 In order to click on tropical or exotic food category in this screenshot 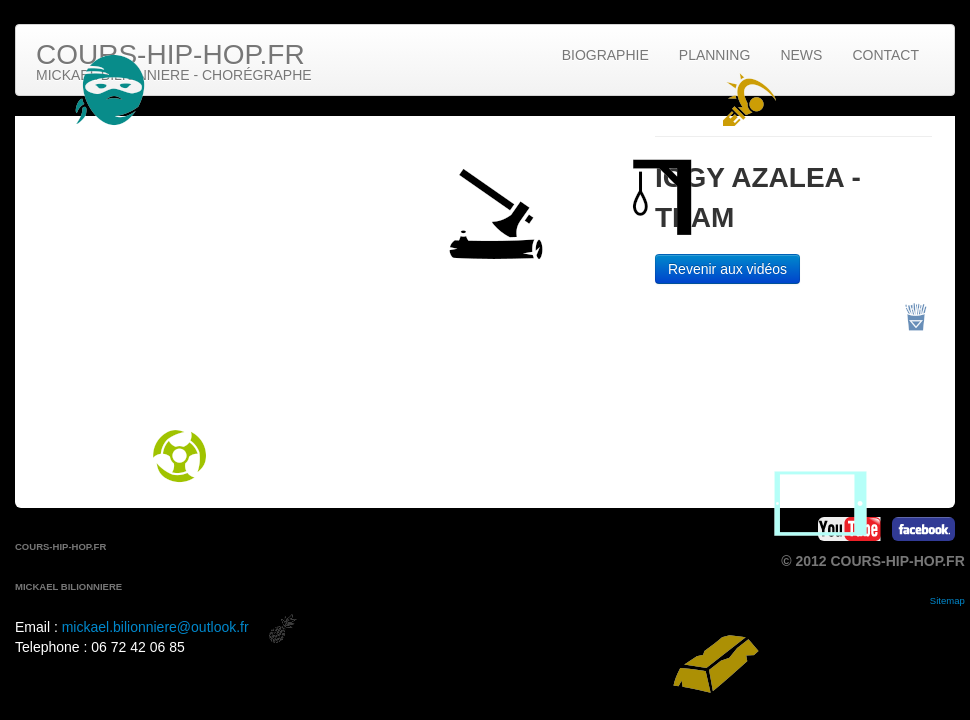, I will do `click(283, 628)`.